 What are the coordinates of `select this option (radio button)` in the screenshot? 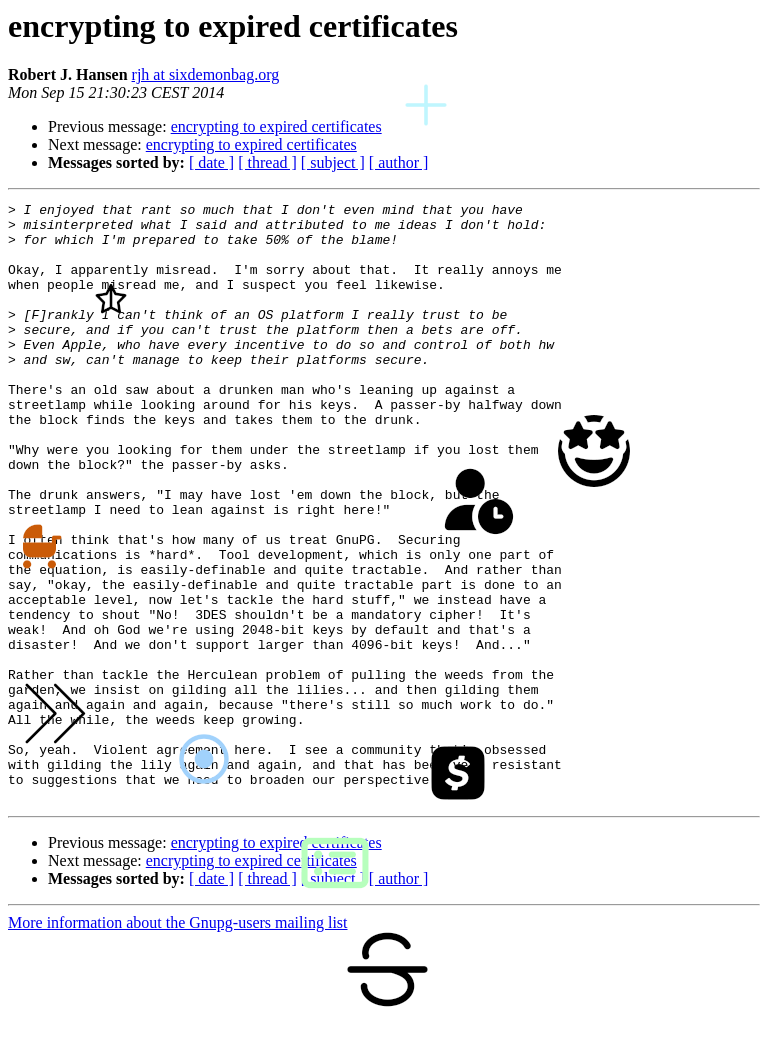 It's located at (204, 759).